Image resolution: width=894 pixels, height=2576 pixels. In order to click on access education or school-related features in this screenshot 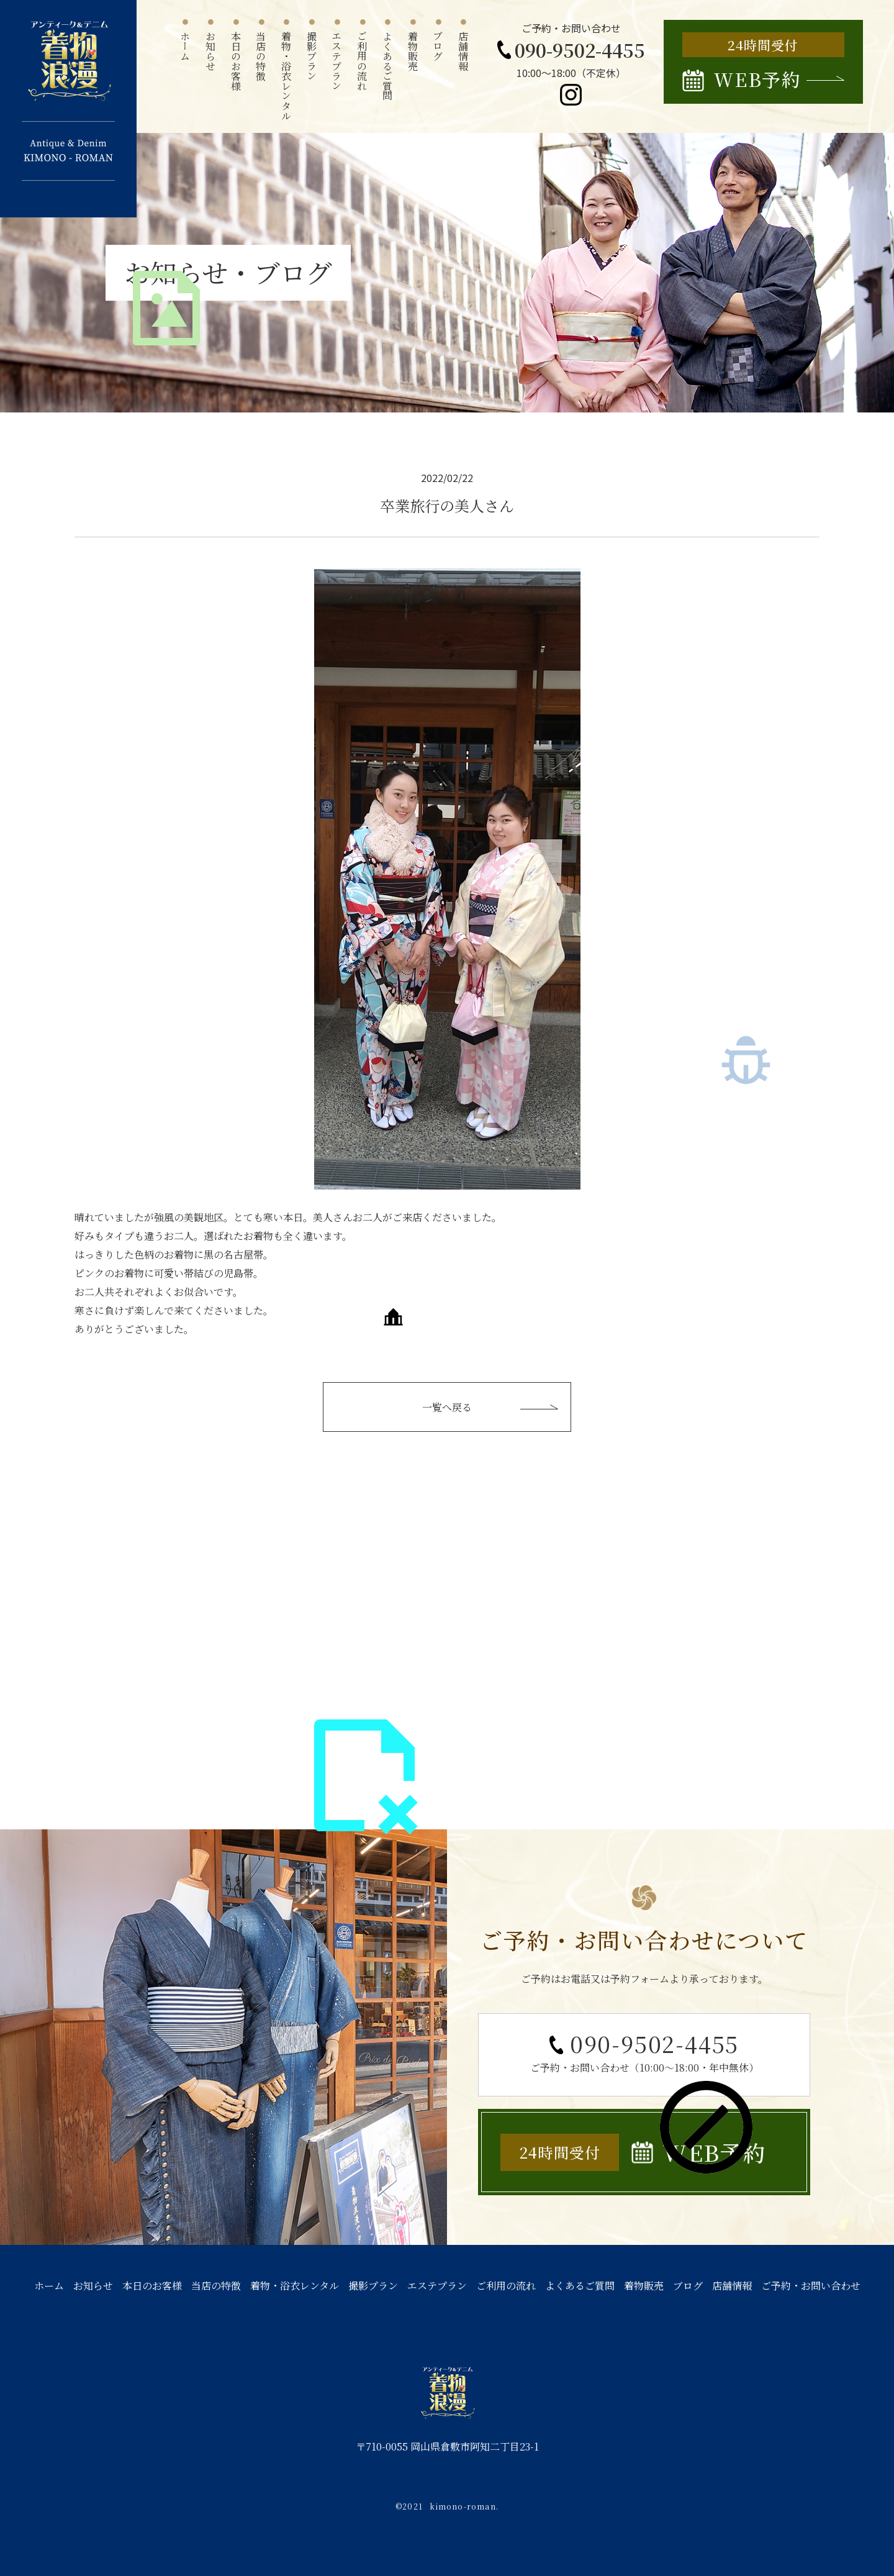, I will do `click(393, 1318)`.